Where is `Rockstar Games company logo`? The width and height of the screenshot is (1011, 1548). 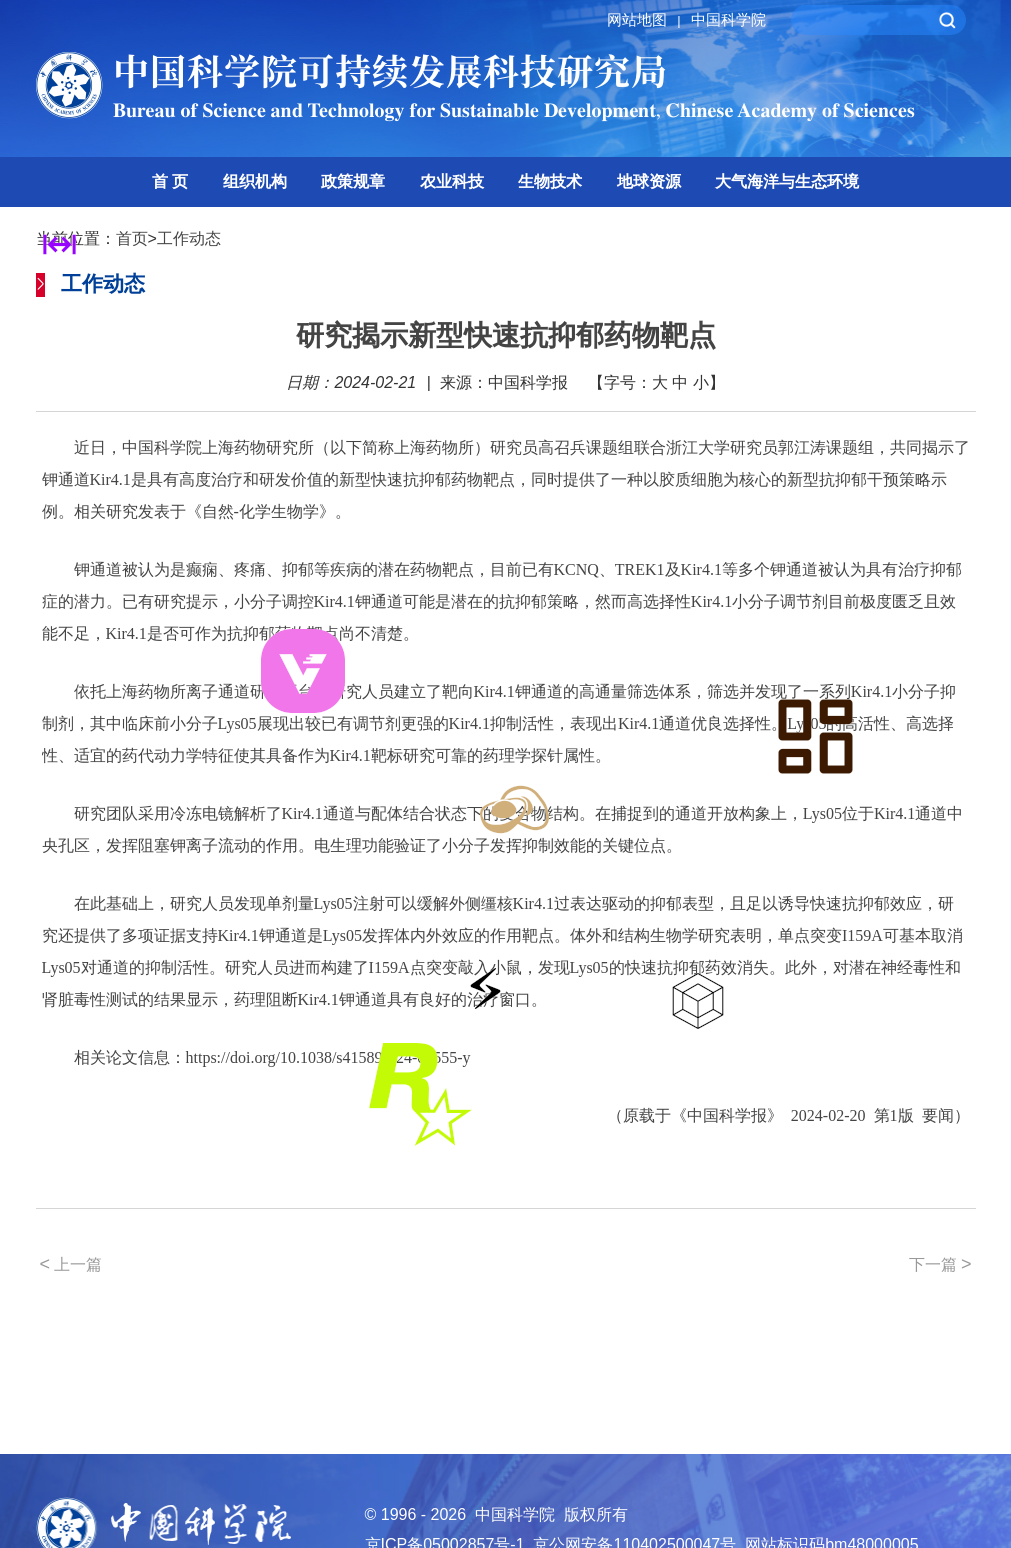
Rockstar Games company logo is located at coordinates (420, 1094).